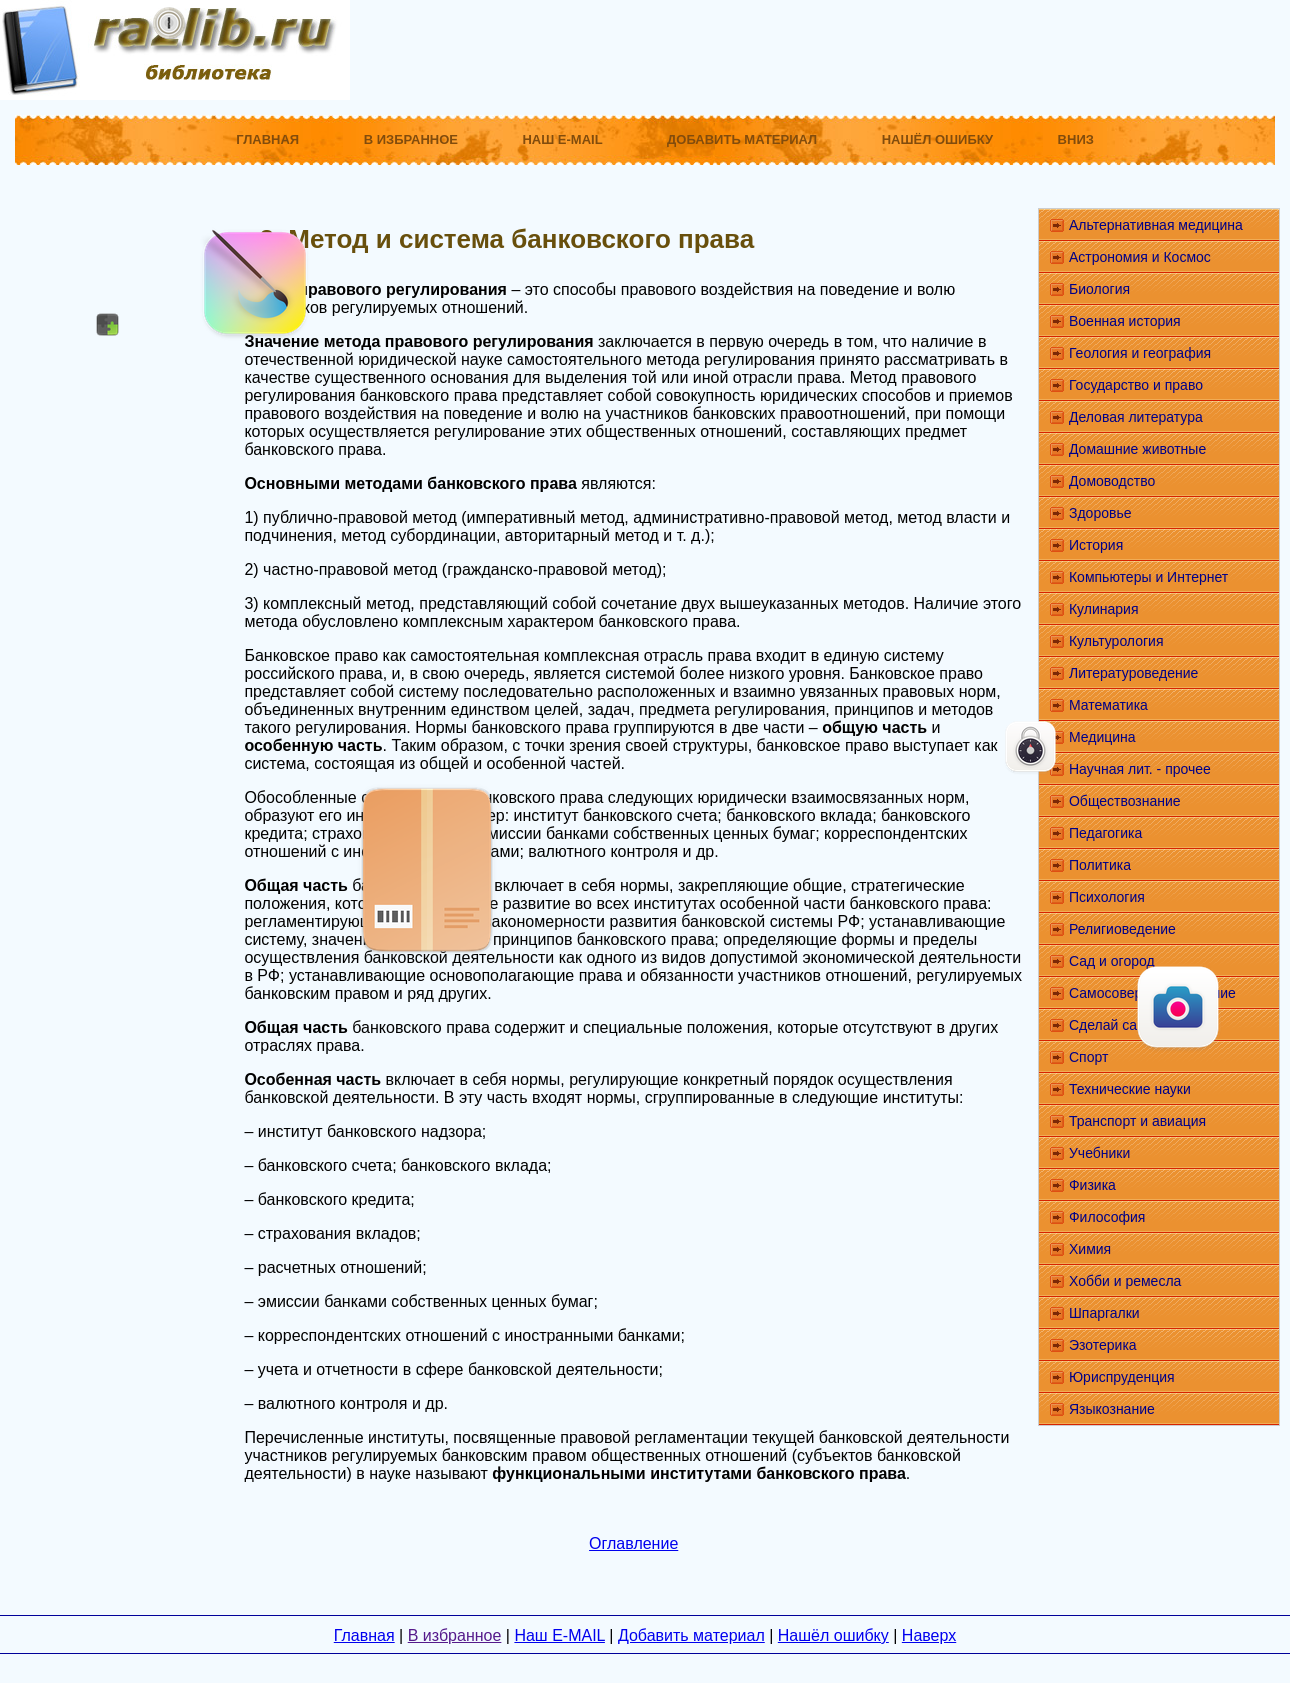 The height and width of the screenshot is (1683, 1290). What do you see at coordinates (255, 283) in the screenshot?
I see `open krita digital painting application` at bounding box center [255, 283].